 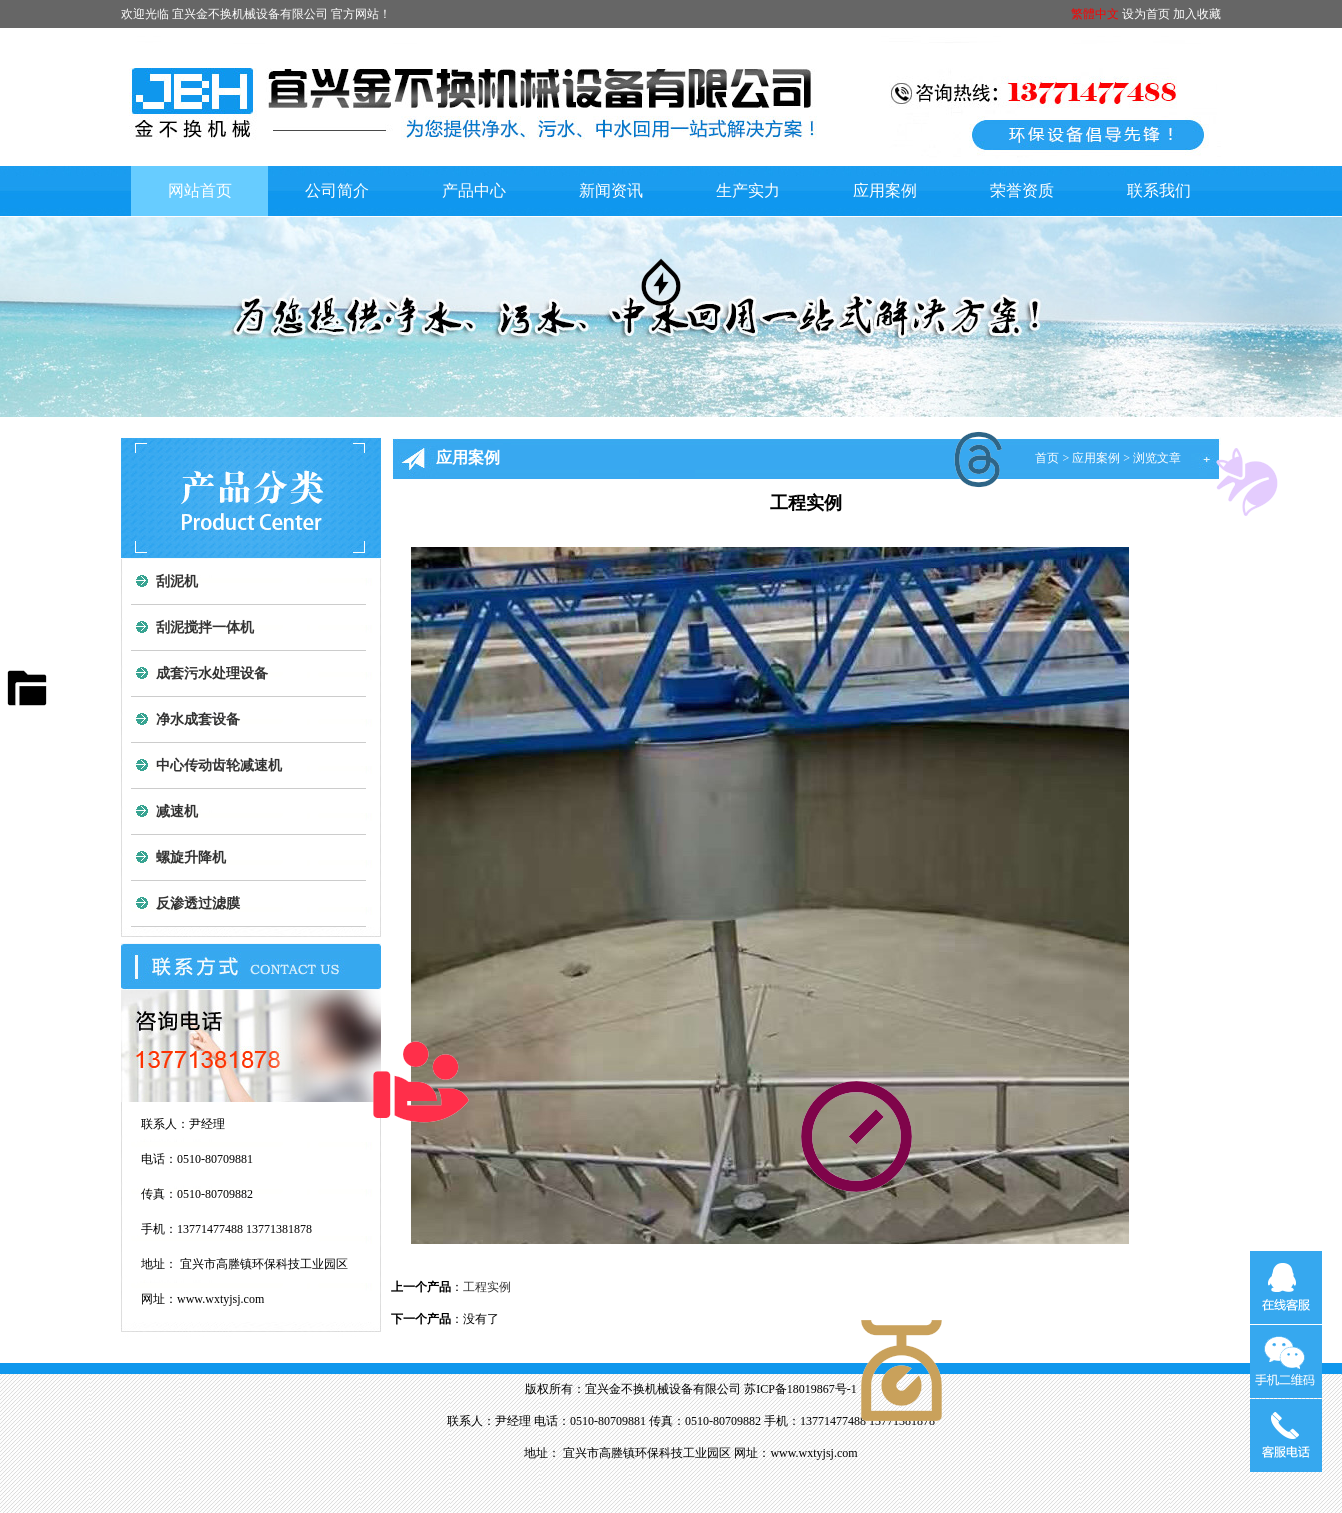 What do you see at coordinates (27, 688) in the screenshot?
I see `open folder to view files` at bounding box center [27, 688].